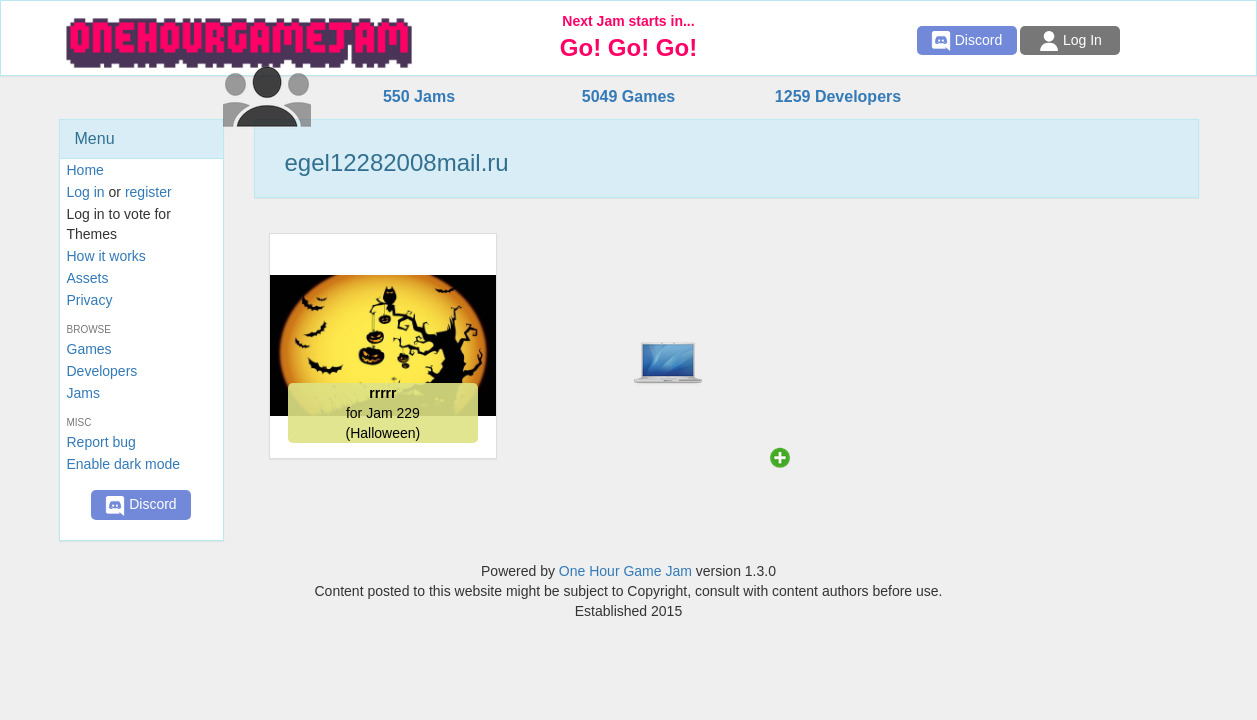 The height and width of the screenshot is (720, 1257). What do you see at coordinates (780, 458) in the screenshot?
I see `add a new item to the list` at bounding box center [780, 458].